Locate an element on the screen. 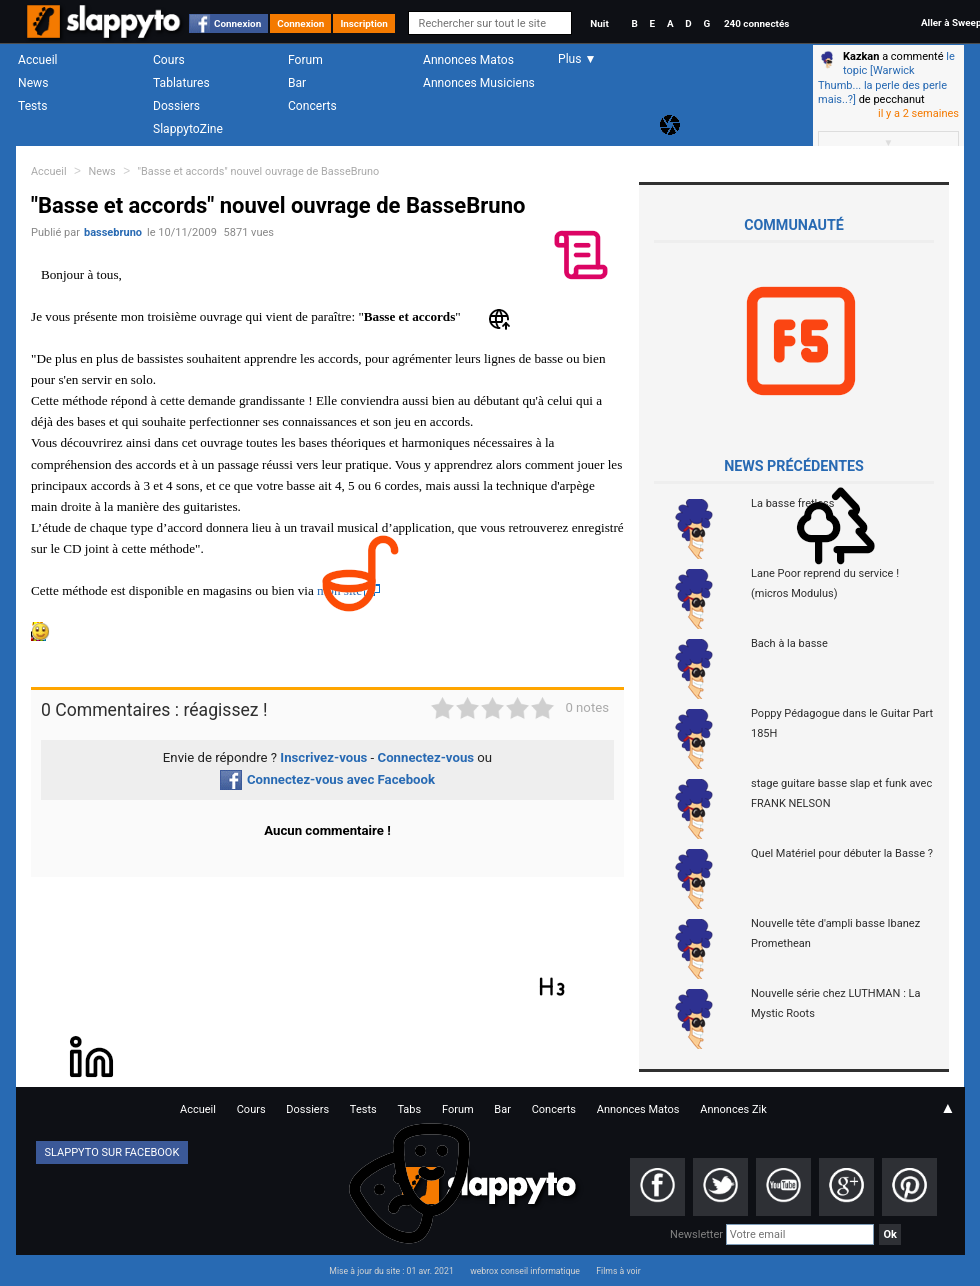  view parks or natural areas nearby is located at coordinates (837, 524).